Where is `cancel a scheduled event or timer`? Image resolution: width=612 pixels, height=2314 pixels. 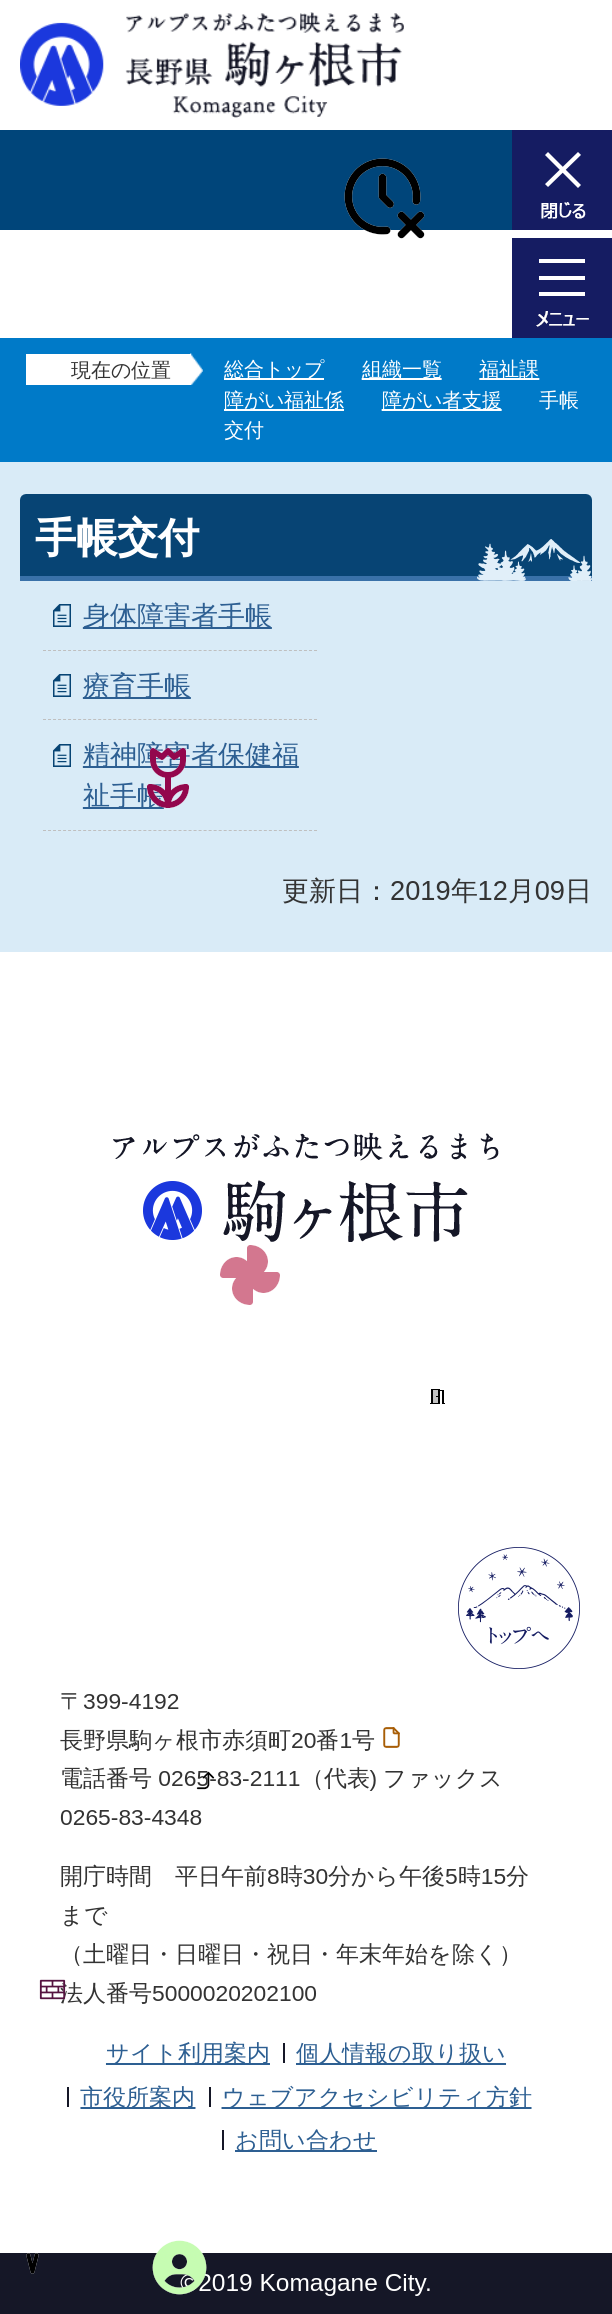
cancel a scheduled event or timer is located at coordinates (382, 196).